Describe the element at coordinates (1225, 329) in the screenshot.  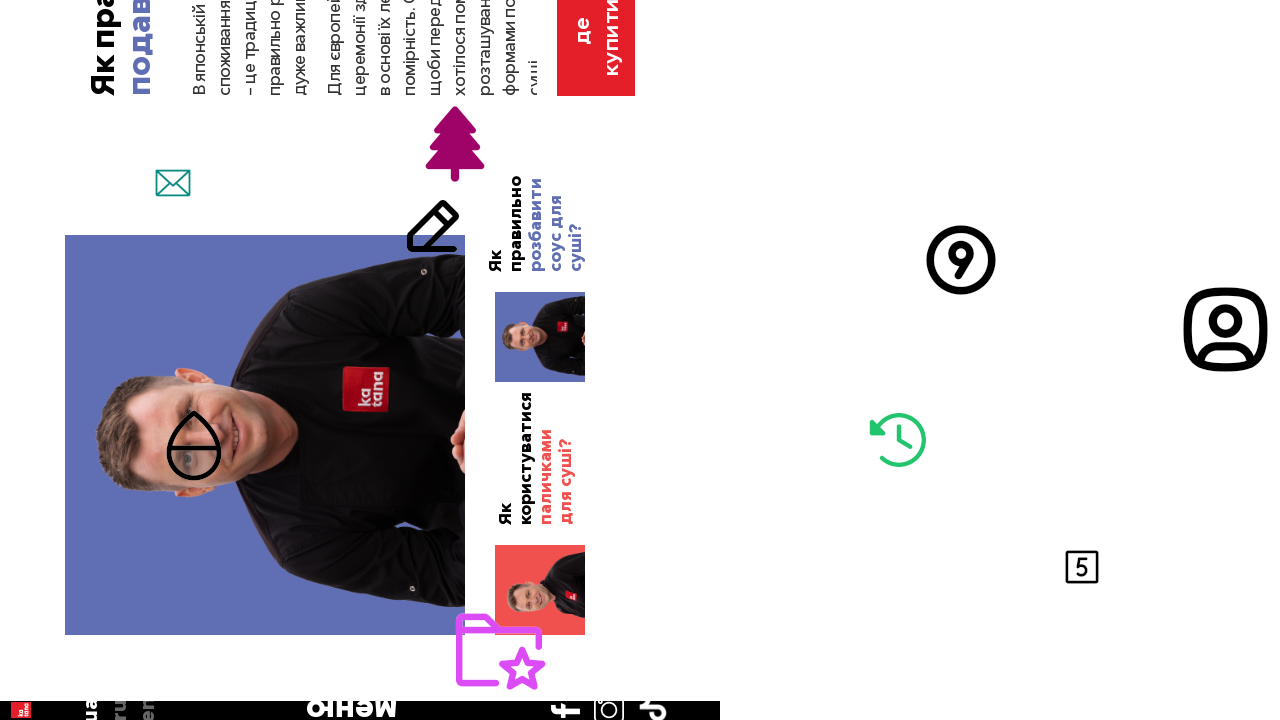
I see `view user profile` at that location.